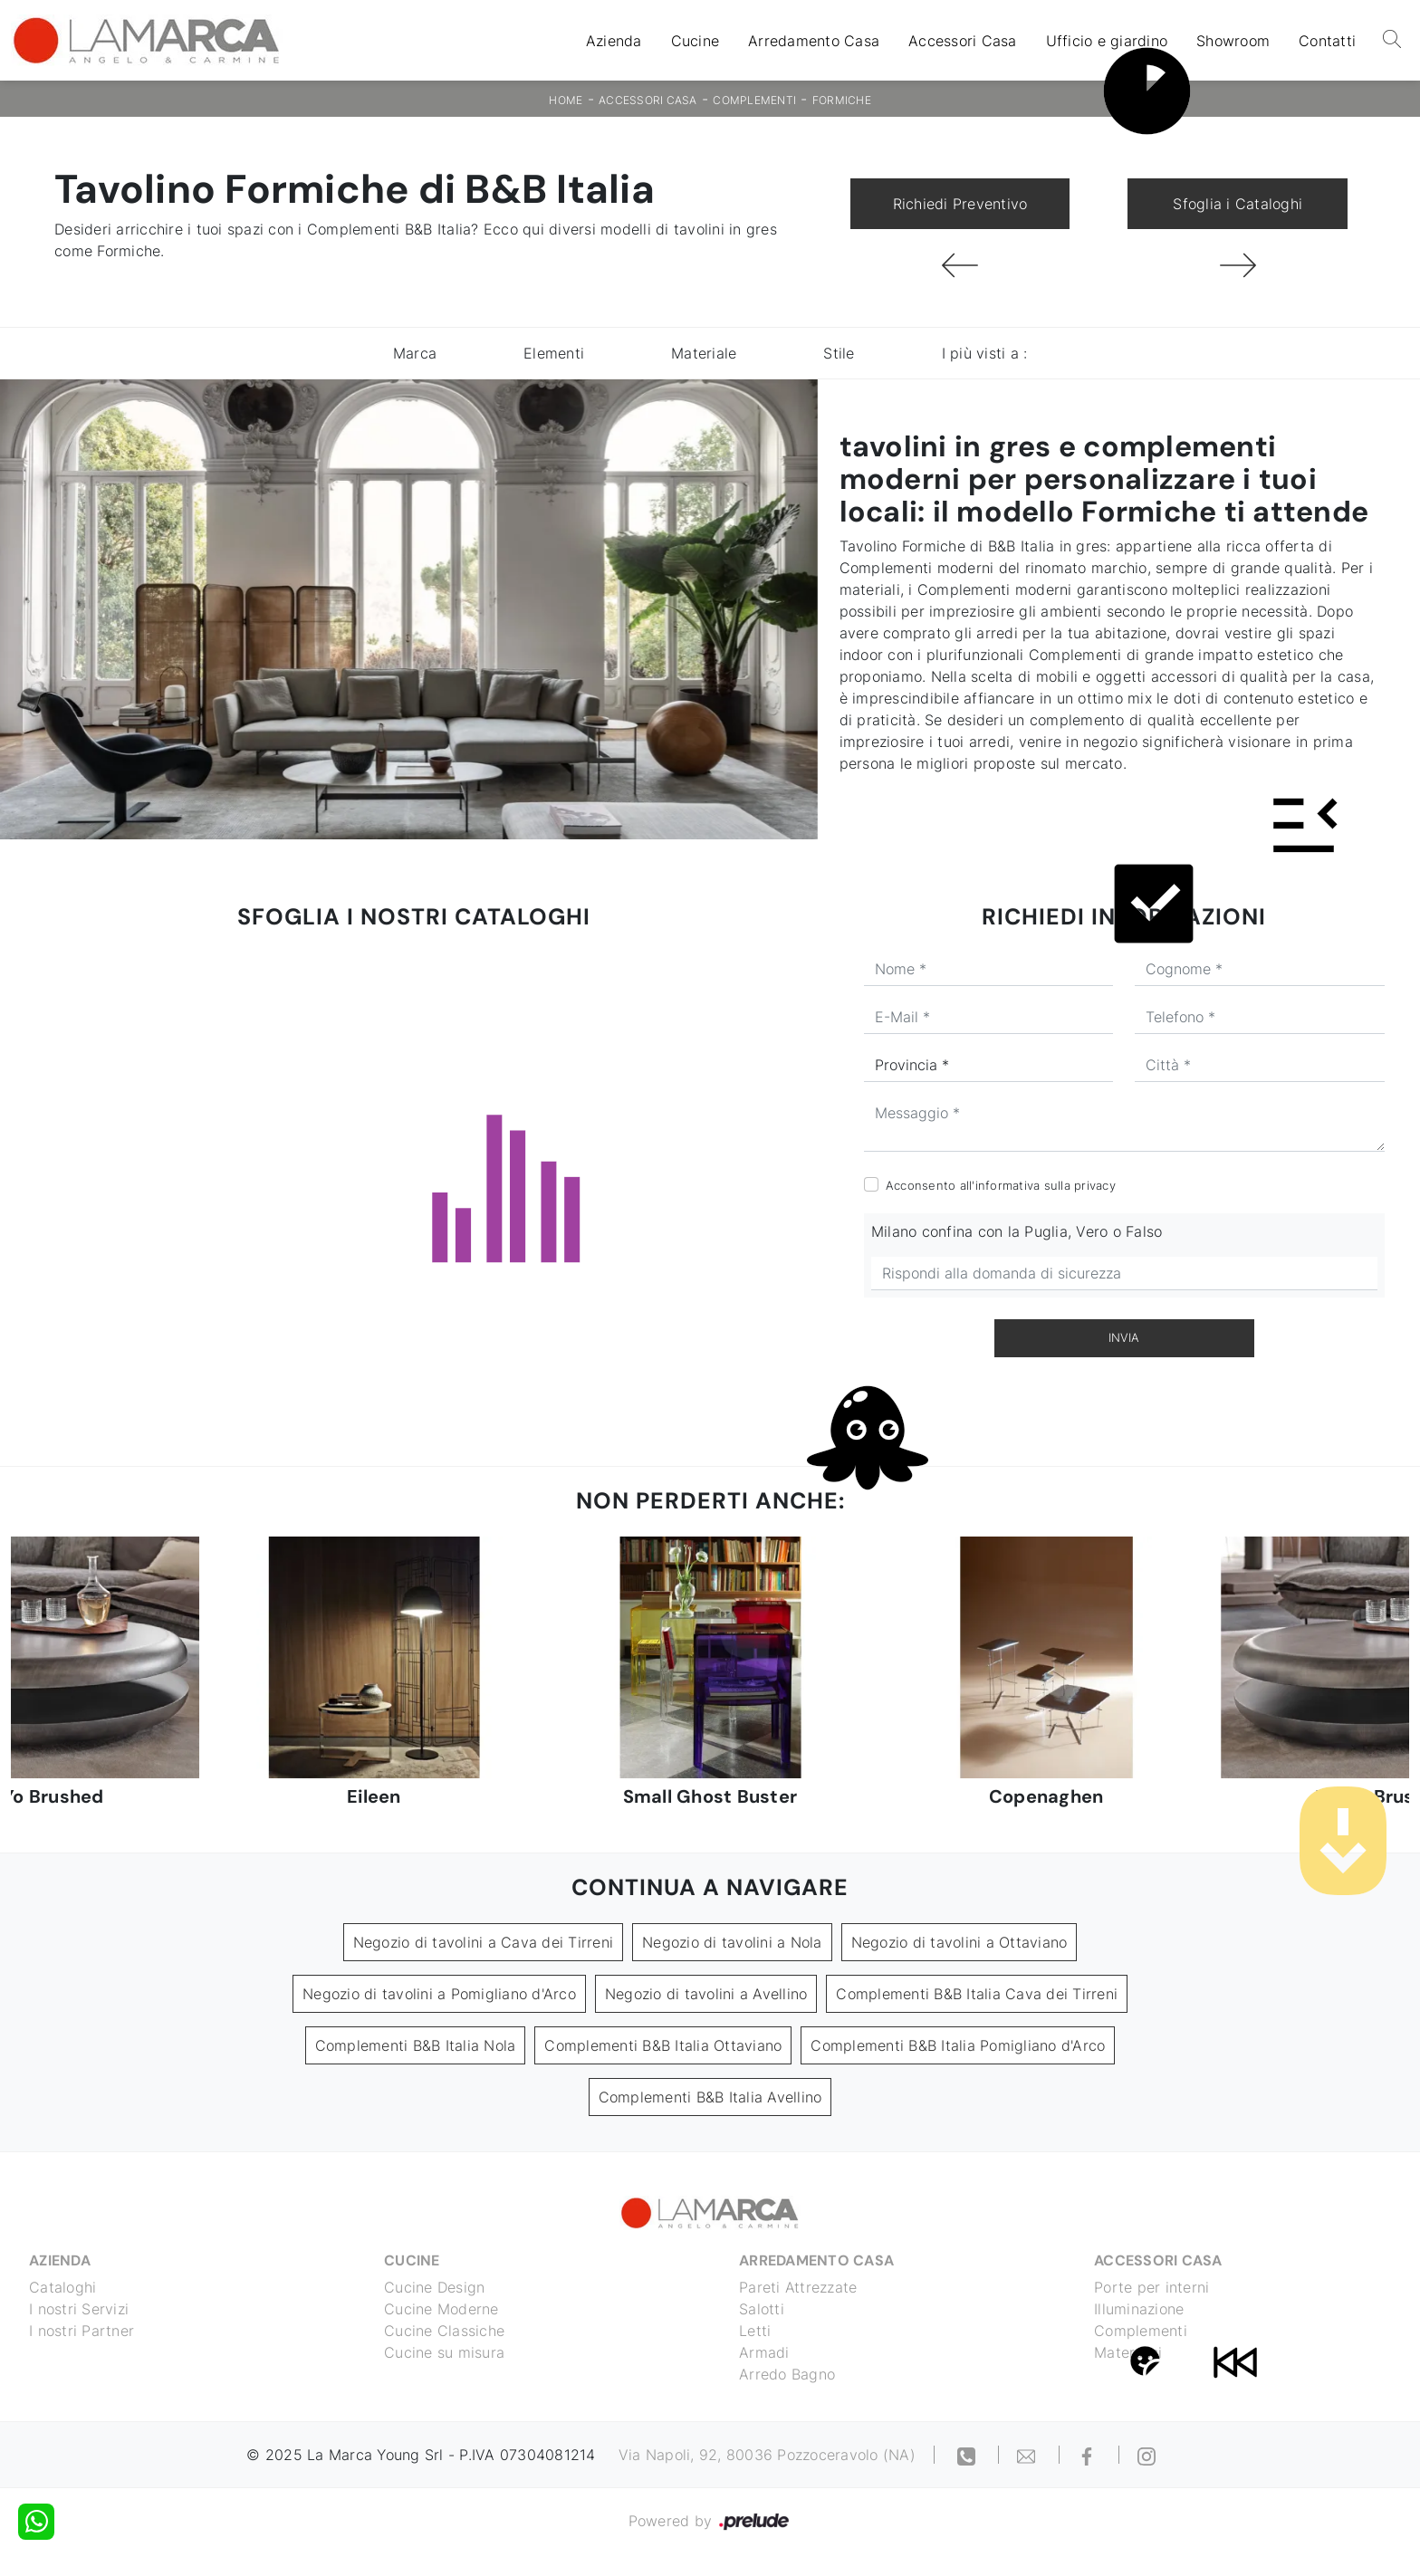  I want to click on view grouped bar chart data, so click(510, 1192).